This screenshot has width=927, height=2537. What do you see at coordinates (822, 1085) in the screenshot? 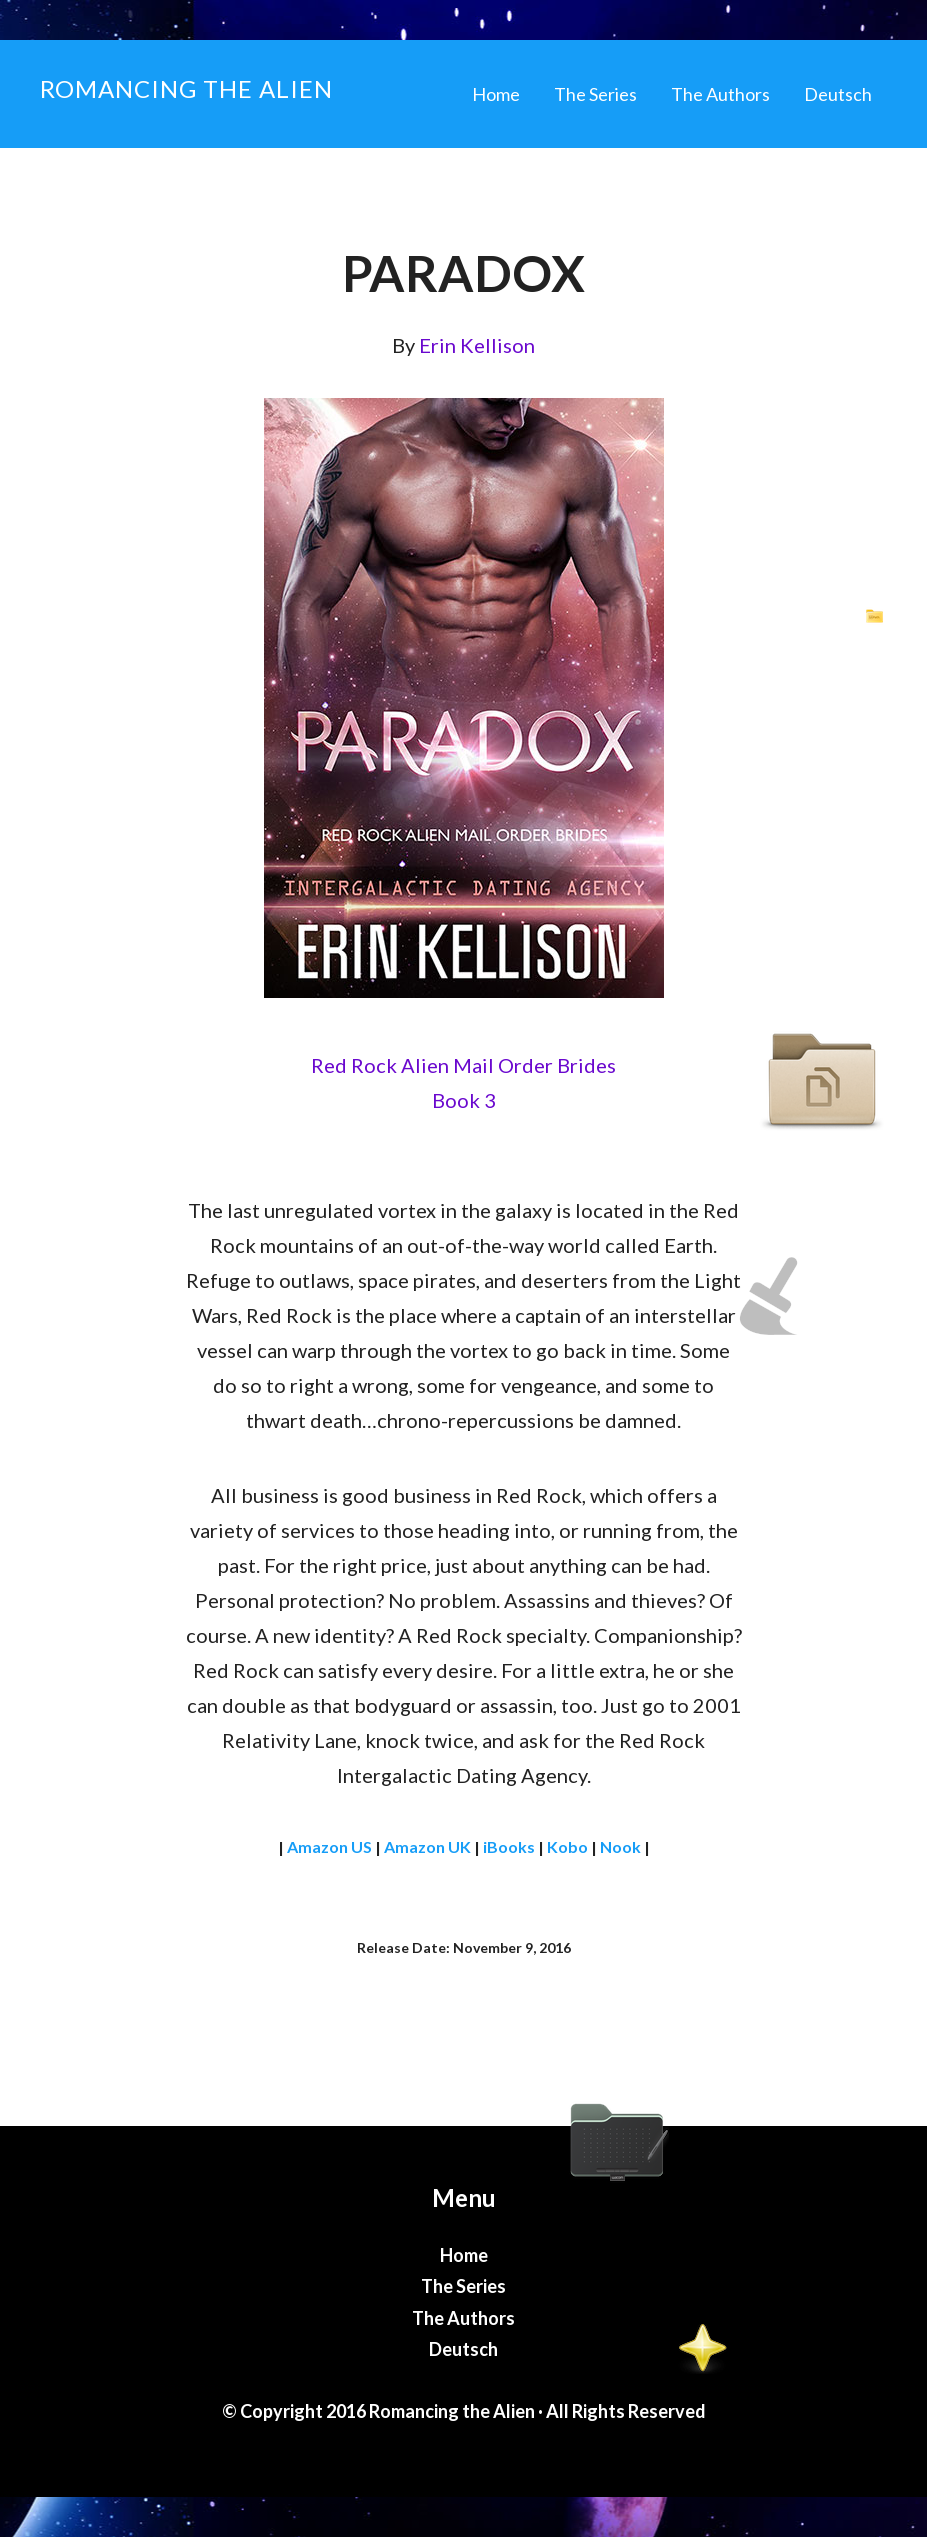
I see `open your documents folder` at bounding box center [822, 1085].